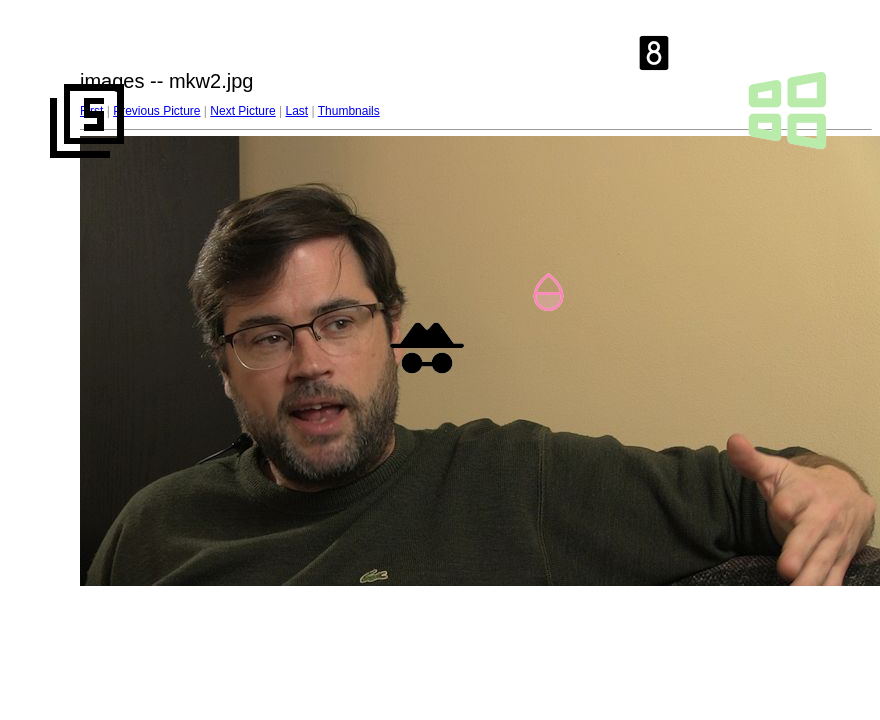 The height and width of the screenshot is (720, 880). I want to click on adjust humidity or moisture level, so click(548, 293).